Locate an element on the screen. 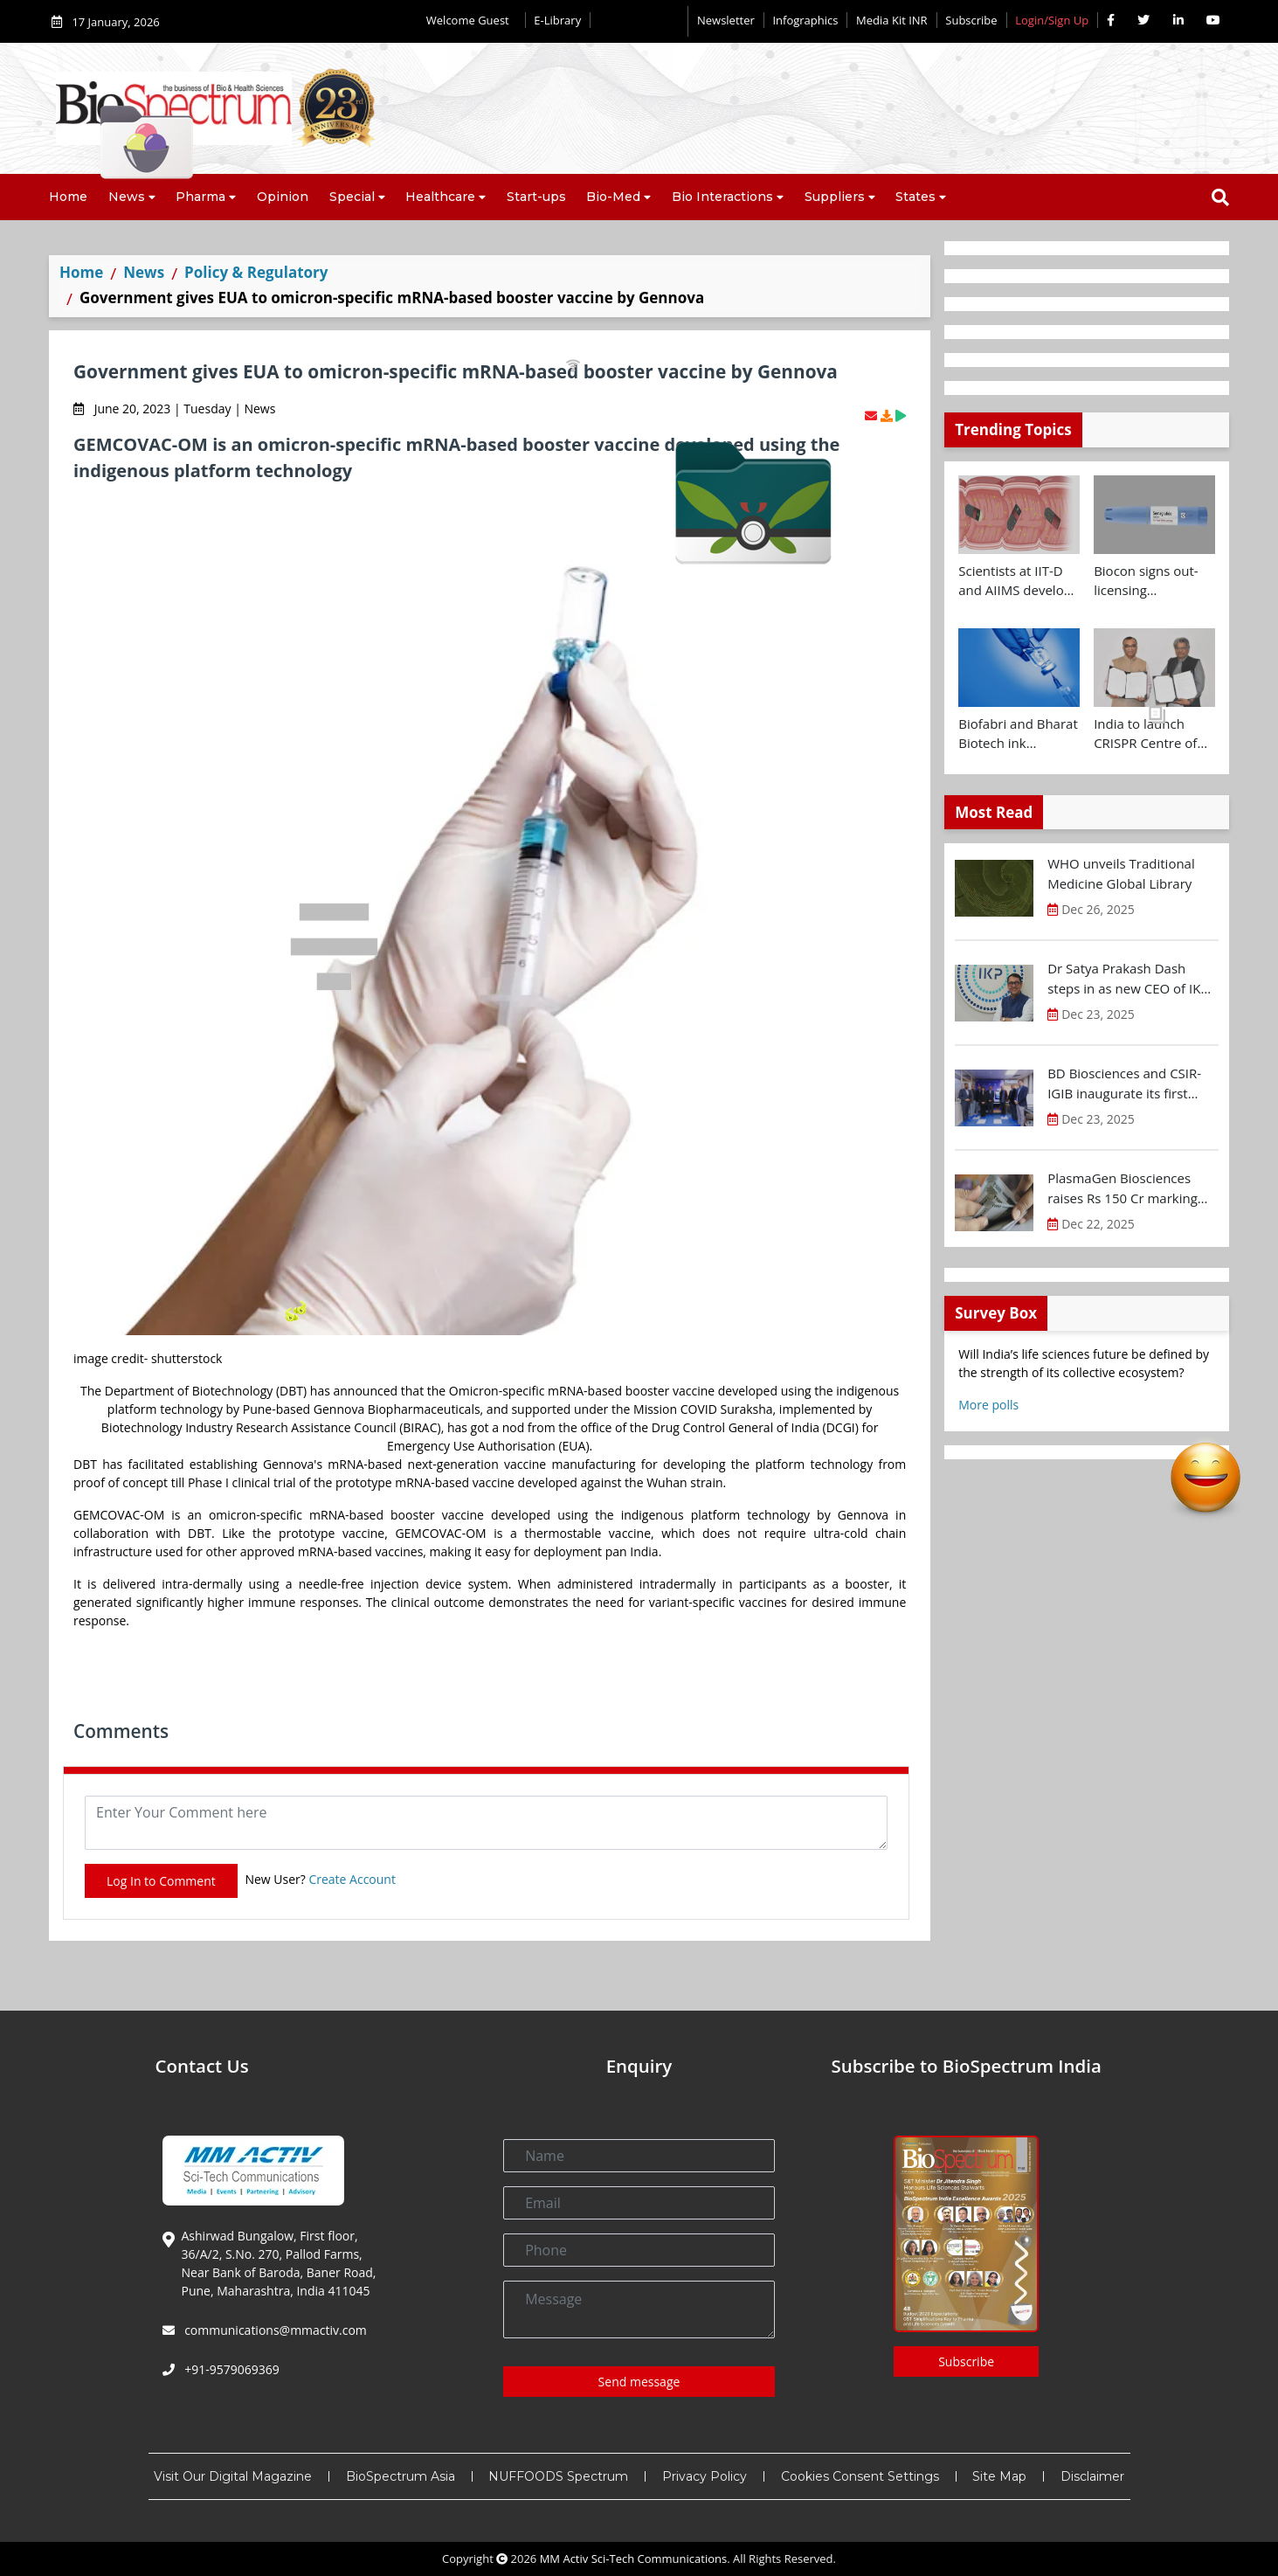 The image size is (1278, 2576). switch to paged view mode is located at coordinates (1157, 715).